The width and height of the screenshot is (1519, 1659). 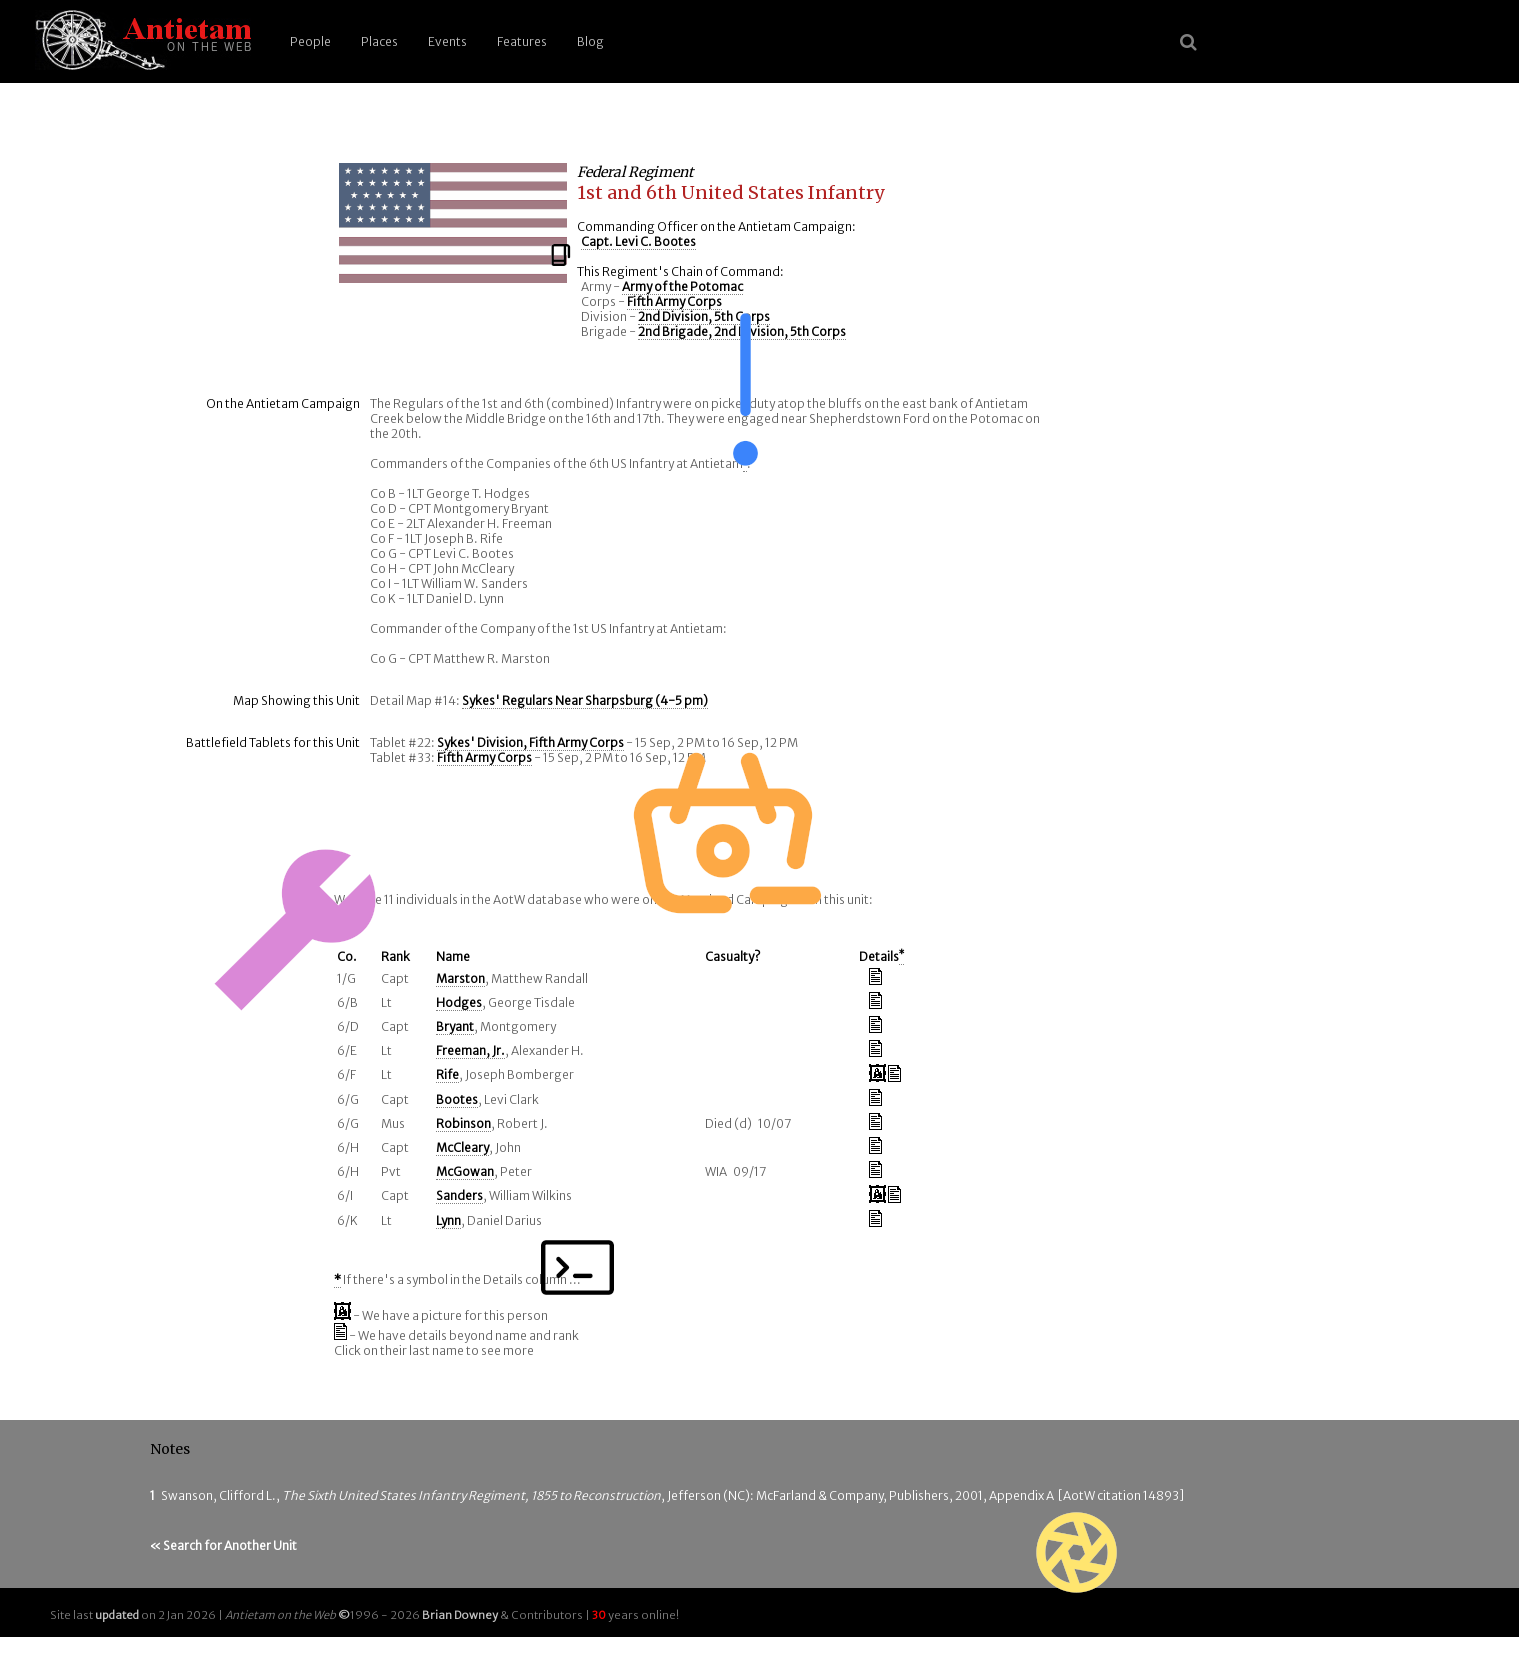 What do you see at coordinates (560, 255) in the screenshot?
I see `view towel or linen amenities` at bounding box center [560, 255].